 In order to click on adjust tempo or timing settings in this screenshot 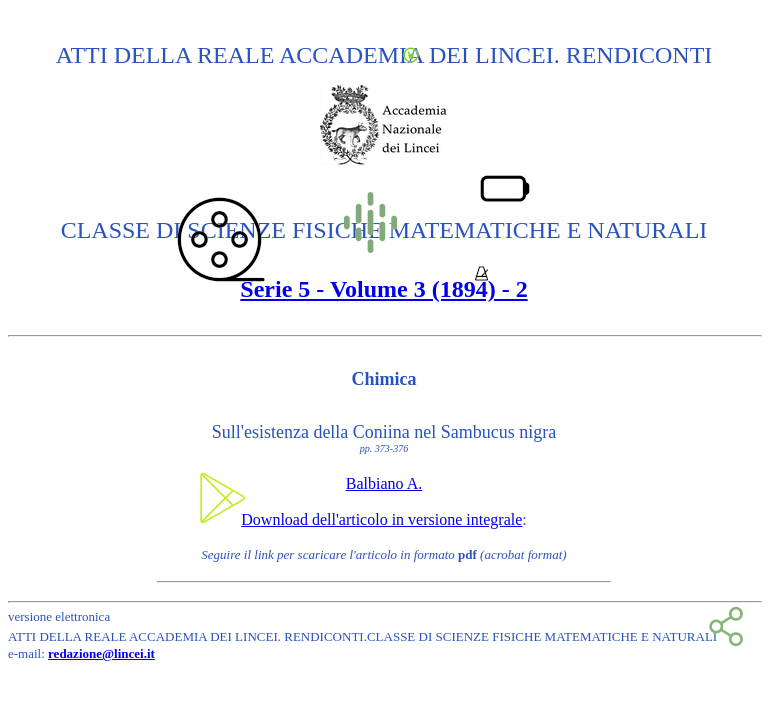, I will do `click(481, 273)`.